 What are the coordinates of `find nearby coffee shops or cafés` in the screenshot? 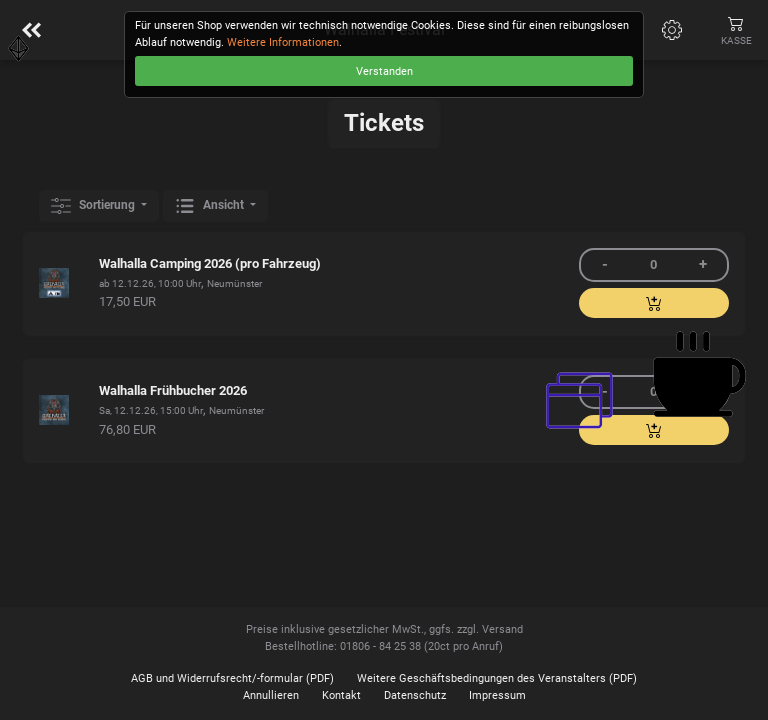 It's located at (696, 377).